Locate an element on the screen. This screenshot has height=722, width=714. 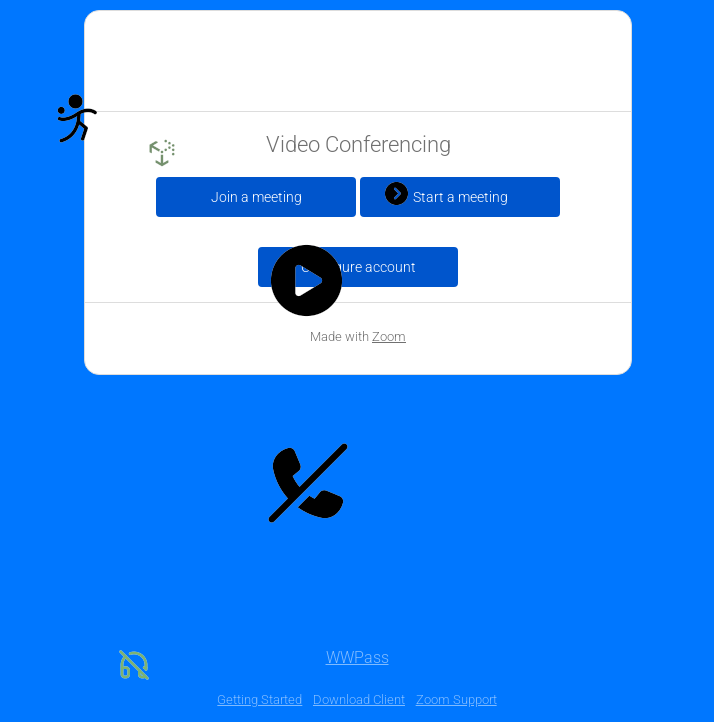
access sports or athletic activities is located at coordinates (75, 117).